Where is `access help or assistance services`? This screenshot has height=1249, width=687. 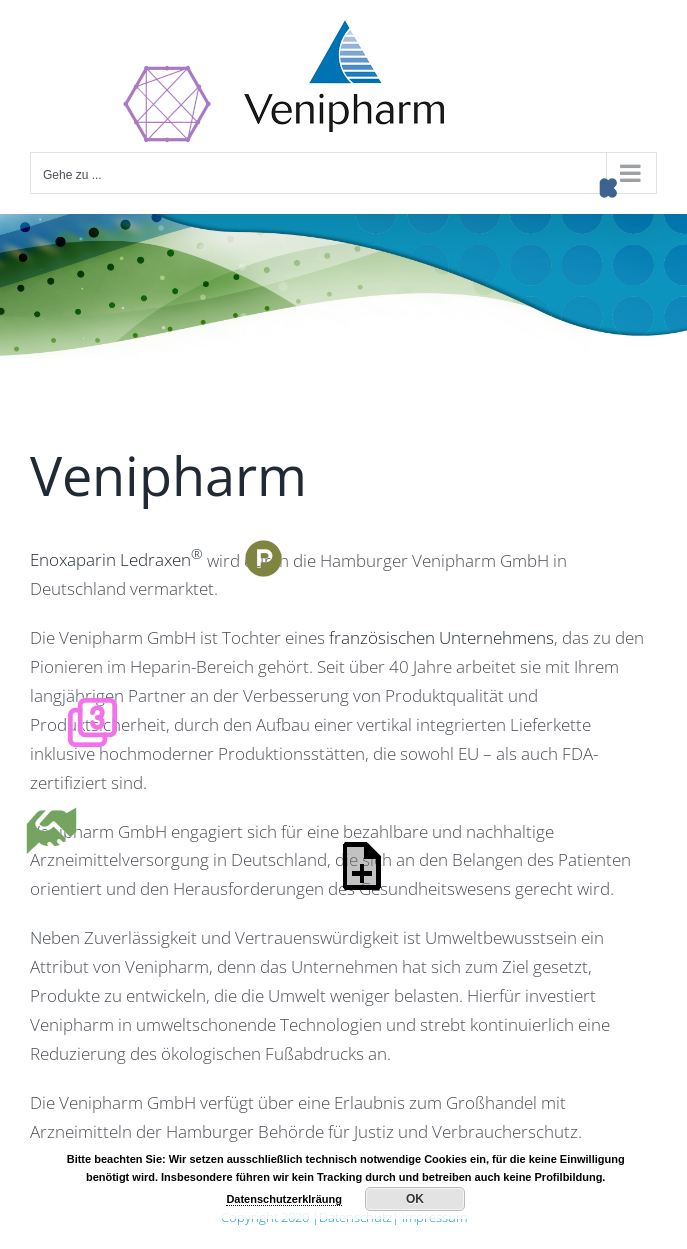 access help or assistance services is located at coordinates (51, 829).